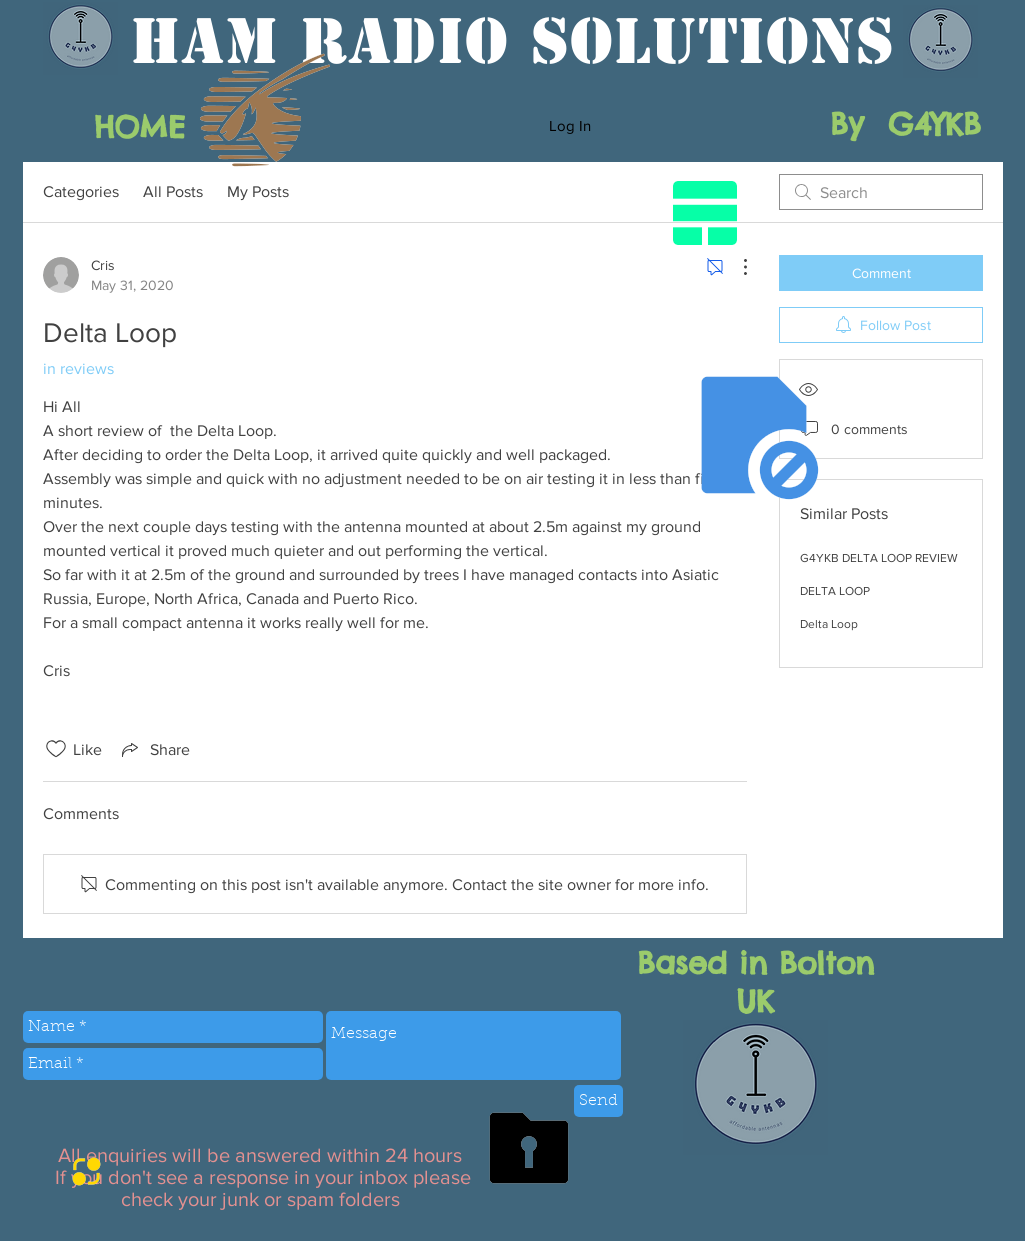 This screenshot has height=1241, width=1025. Describe the element at coordinates (754, 435) in the screenshot. I see `file access denied or restricted` at that location.